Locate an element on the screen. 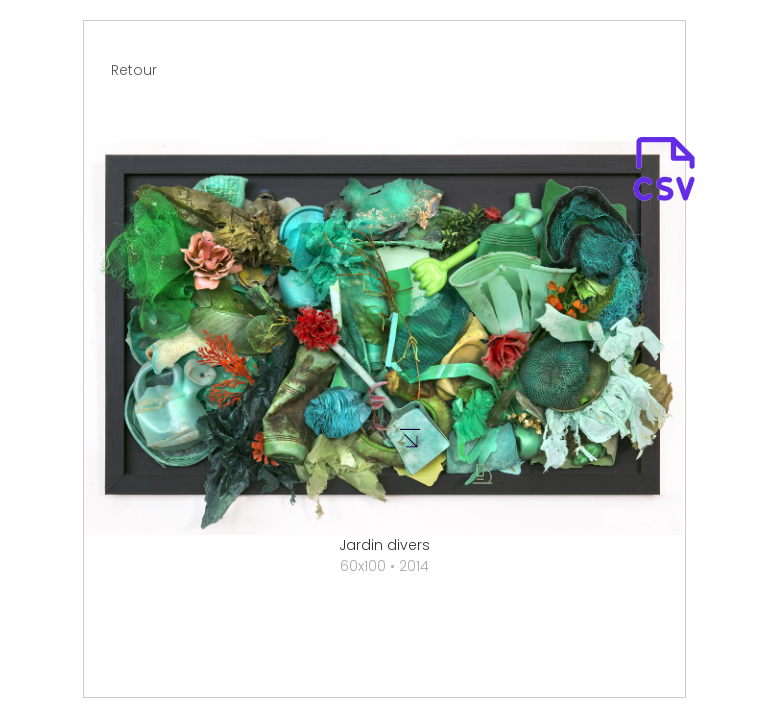 The width and height of the screenshot is (768, 720). move item to bottom-right corner is located at coordinates (410, 439).